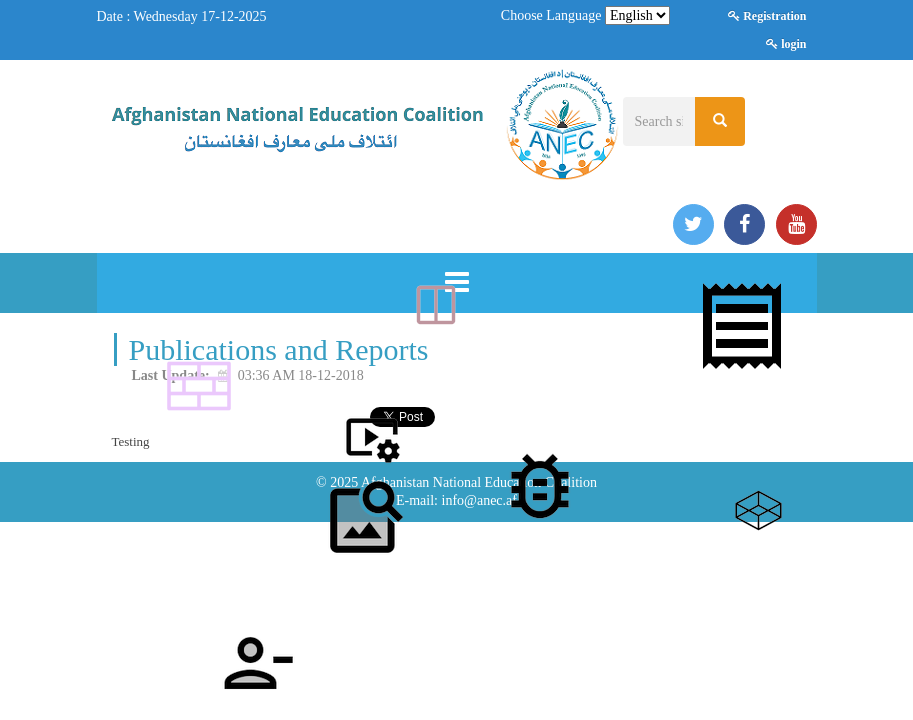 This screenshot has height=720, width=913. What do you see at coordinates (366, 517) in the screenshot?
I see `search for images or photos` at bounding box center [366, 517].